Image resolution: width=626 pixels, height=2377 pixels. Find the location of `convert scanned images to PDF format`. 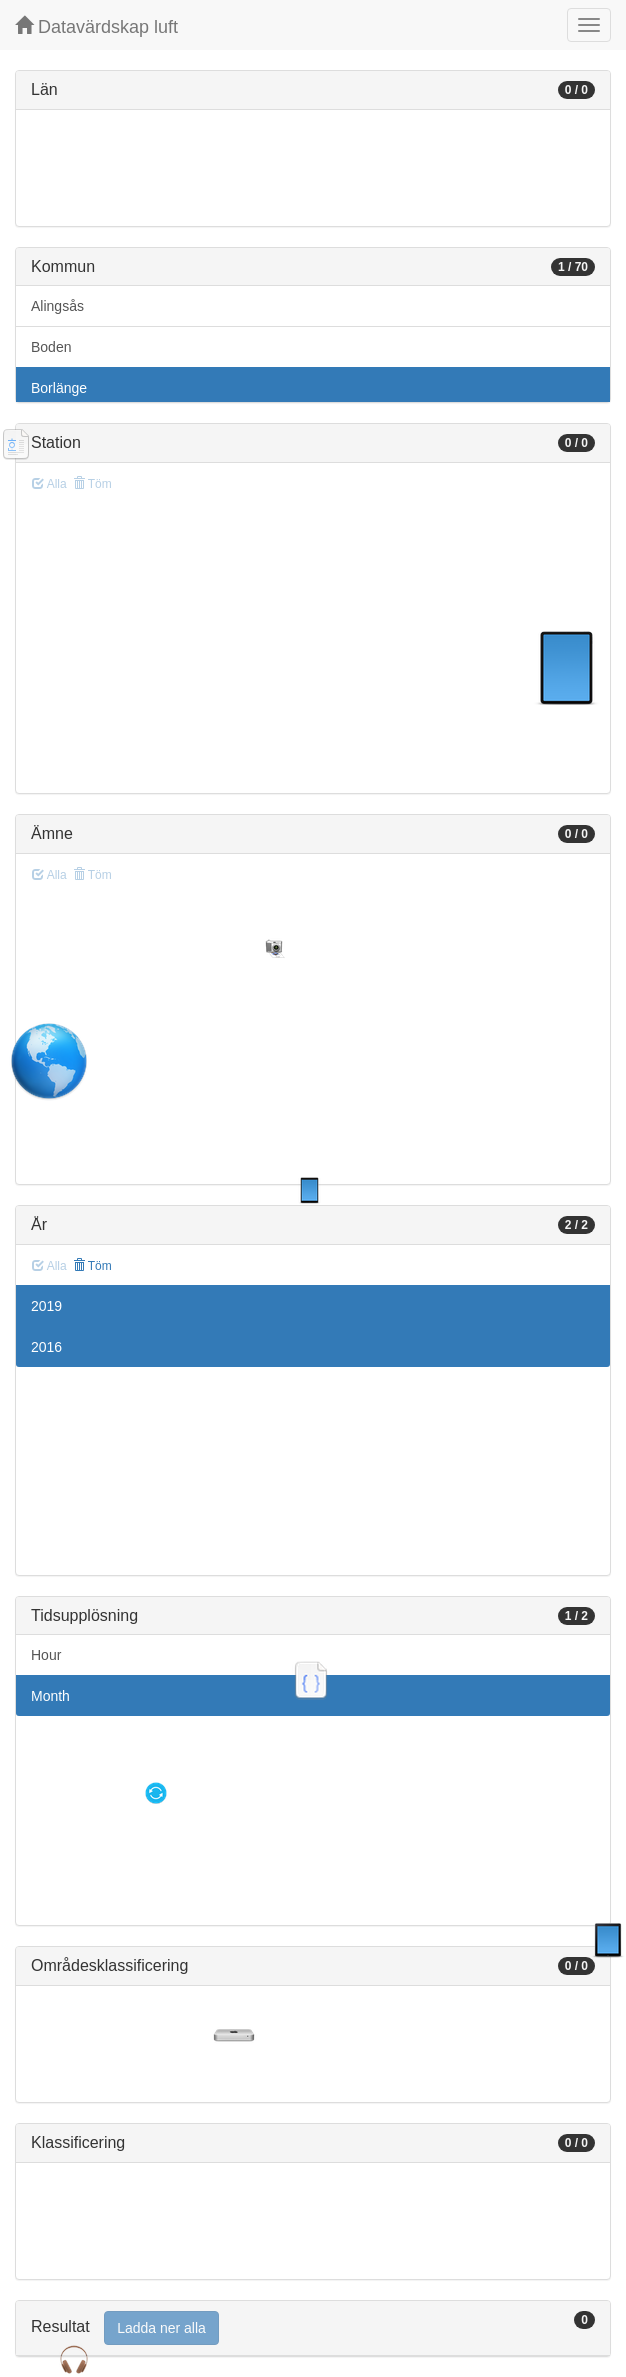

convert scanned images to PDF format is located at coordinates (274, 949).